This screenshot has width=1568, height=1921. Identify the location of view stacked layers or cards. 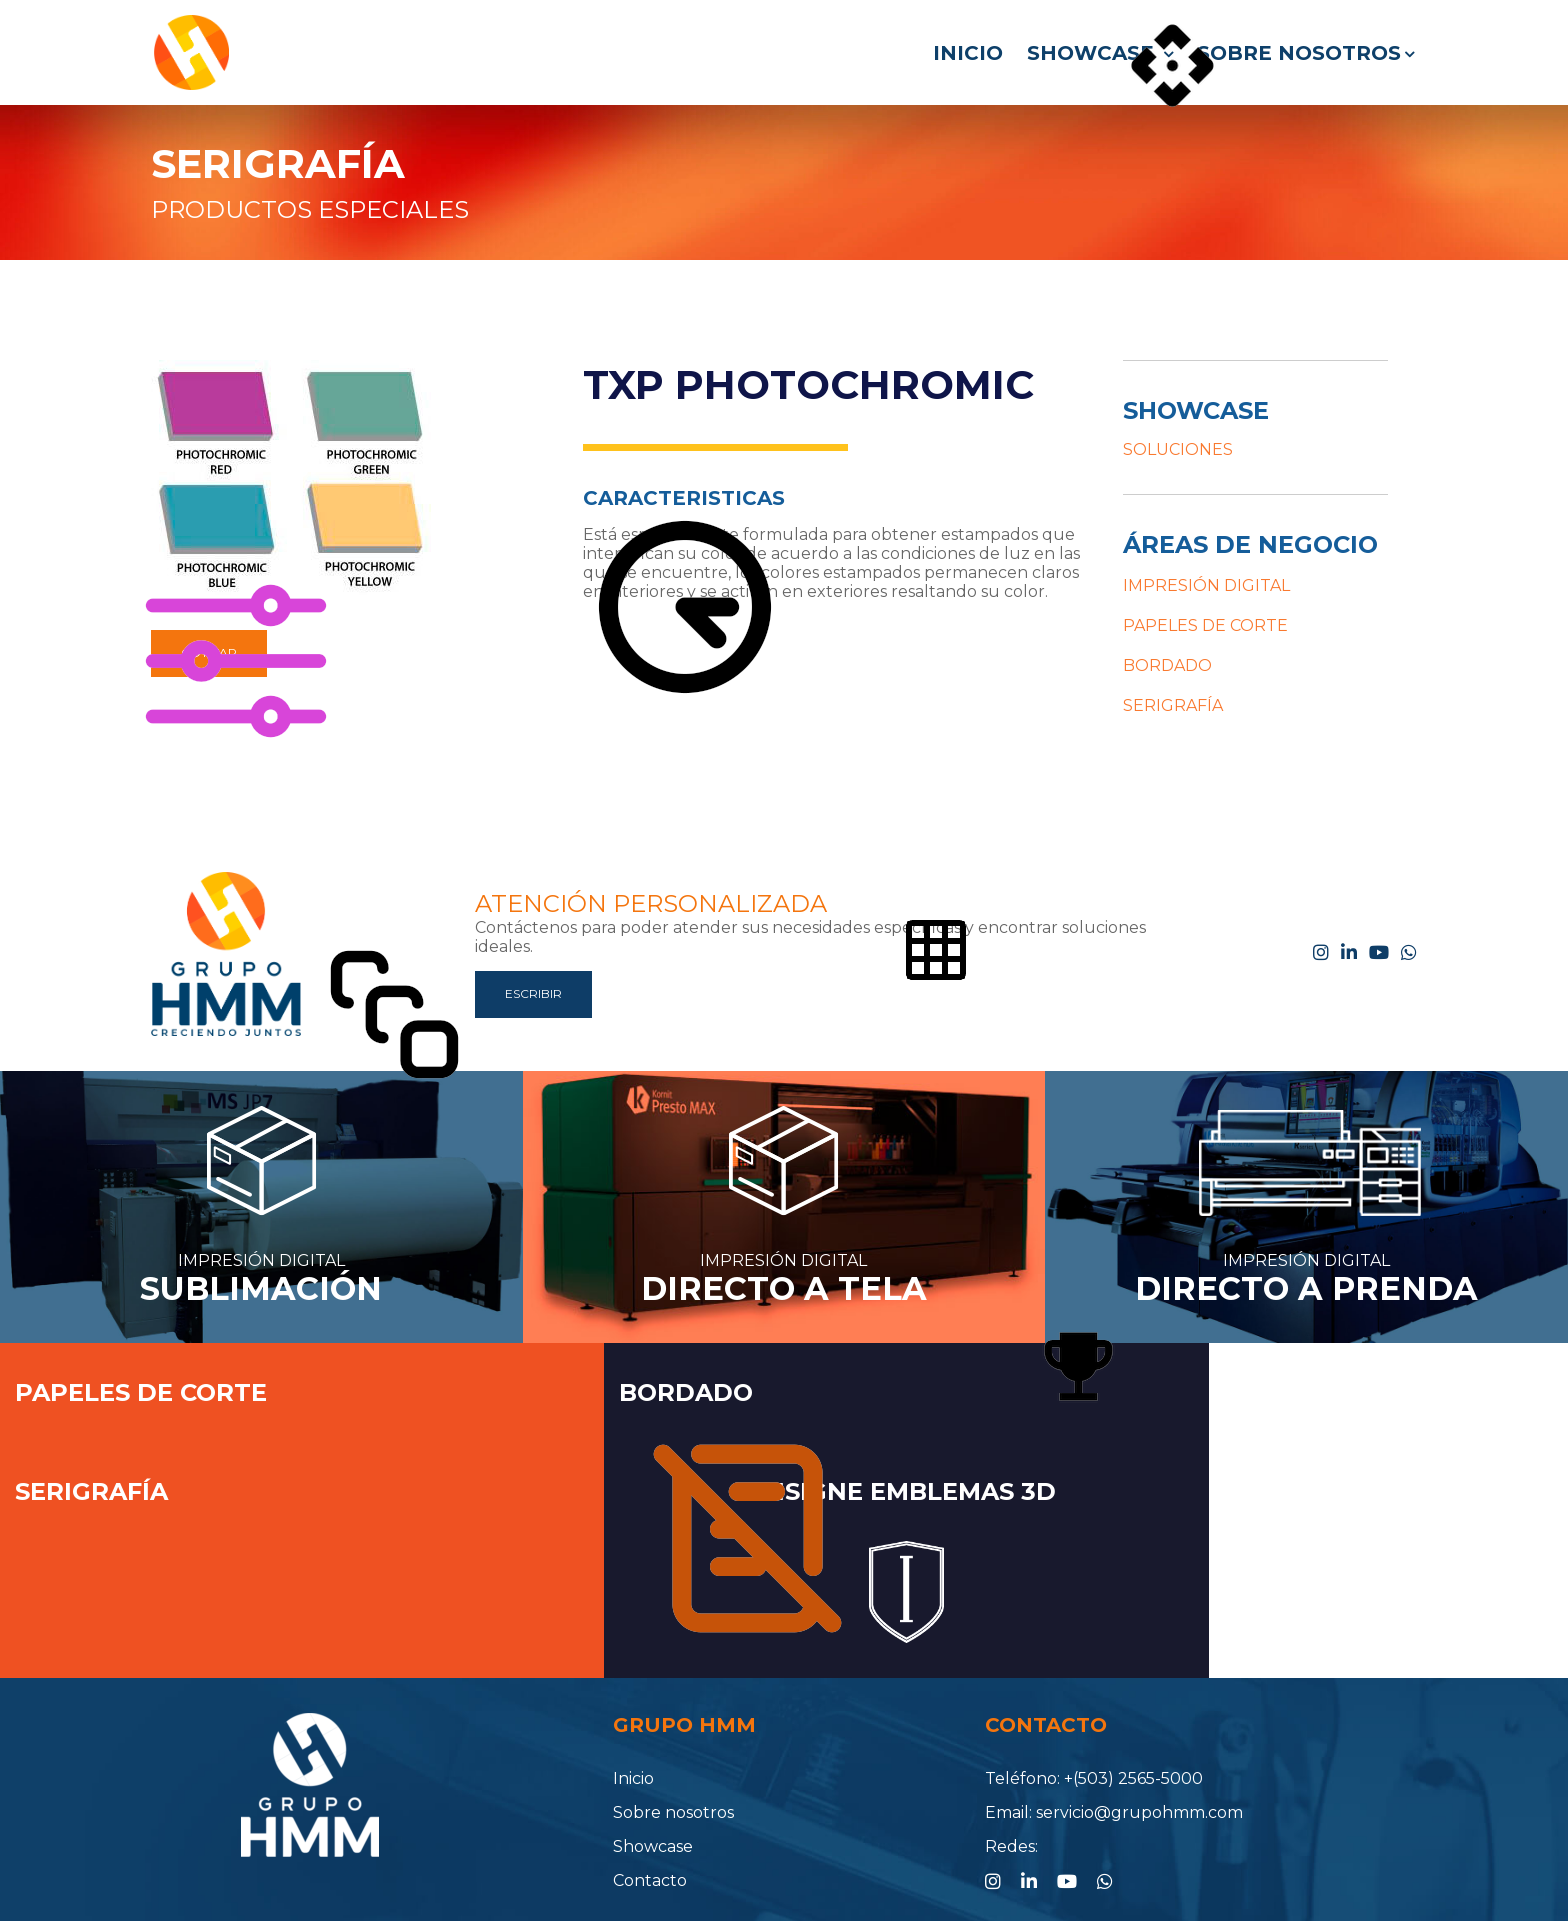
(394, 1014).